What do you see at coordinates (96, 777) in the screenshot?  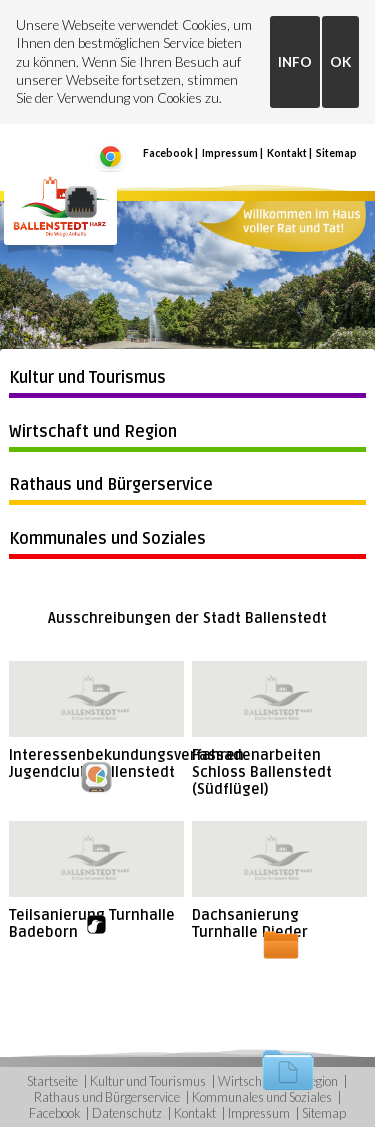 I see `open disk usage analyzer` at bounding box center [96, 777].